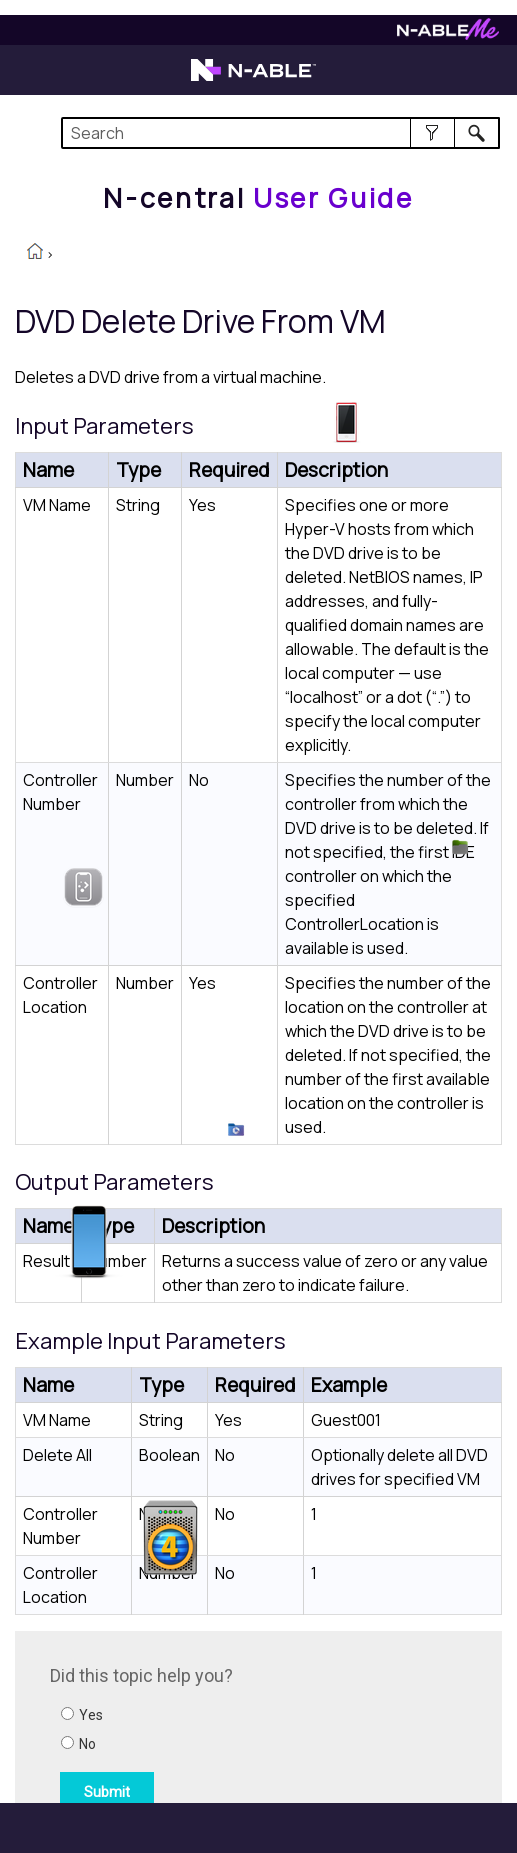 This screenshot has width=517, height=1853. I want to click on iPod nano device in red, so click(346, 422).